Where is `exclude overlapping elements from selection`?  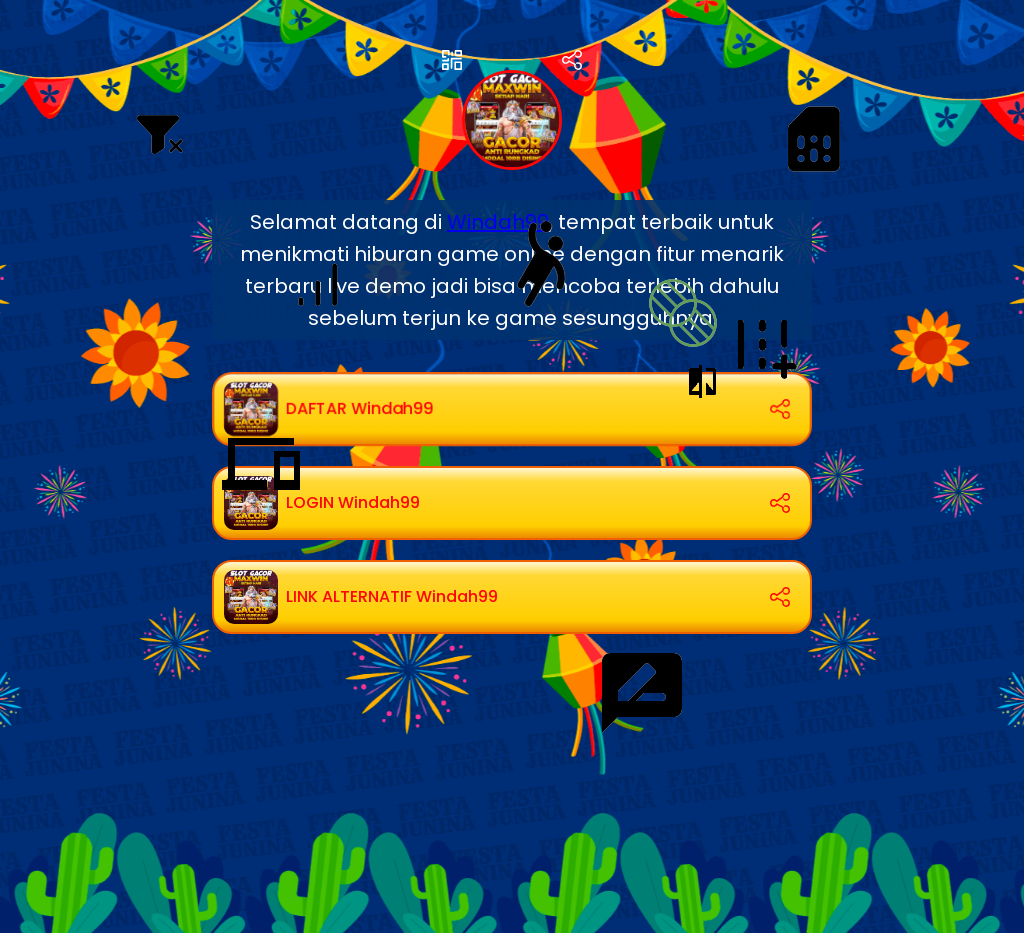
exclude overlapping elements from selection is located at coordinates (683, 313).